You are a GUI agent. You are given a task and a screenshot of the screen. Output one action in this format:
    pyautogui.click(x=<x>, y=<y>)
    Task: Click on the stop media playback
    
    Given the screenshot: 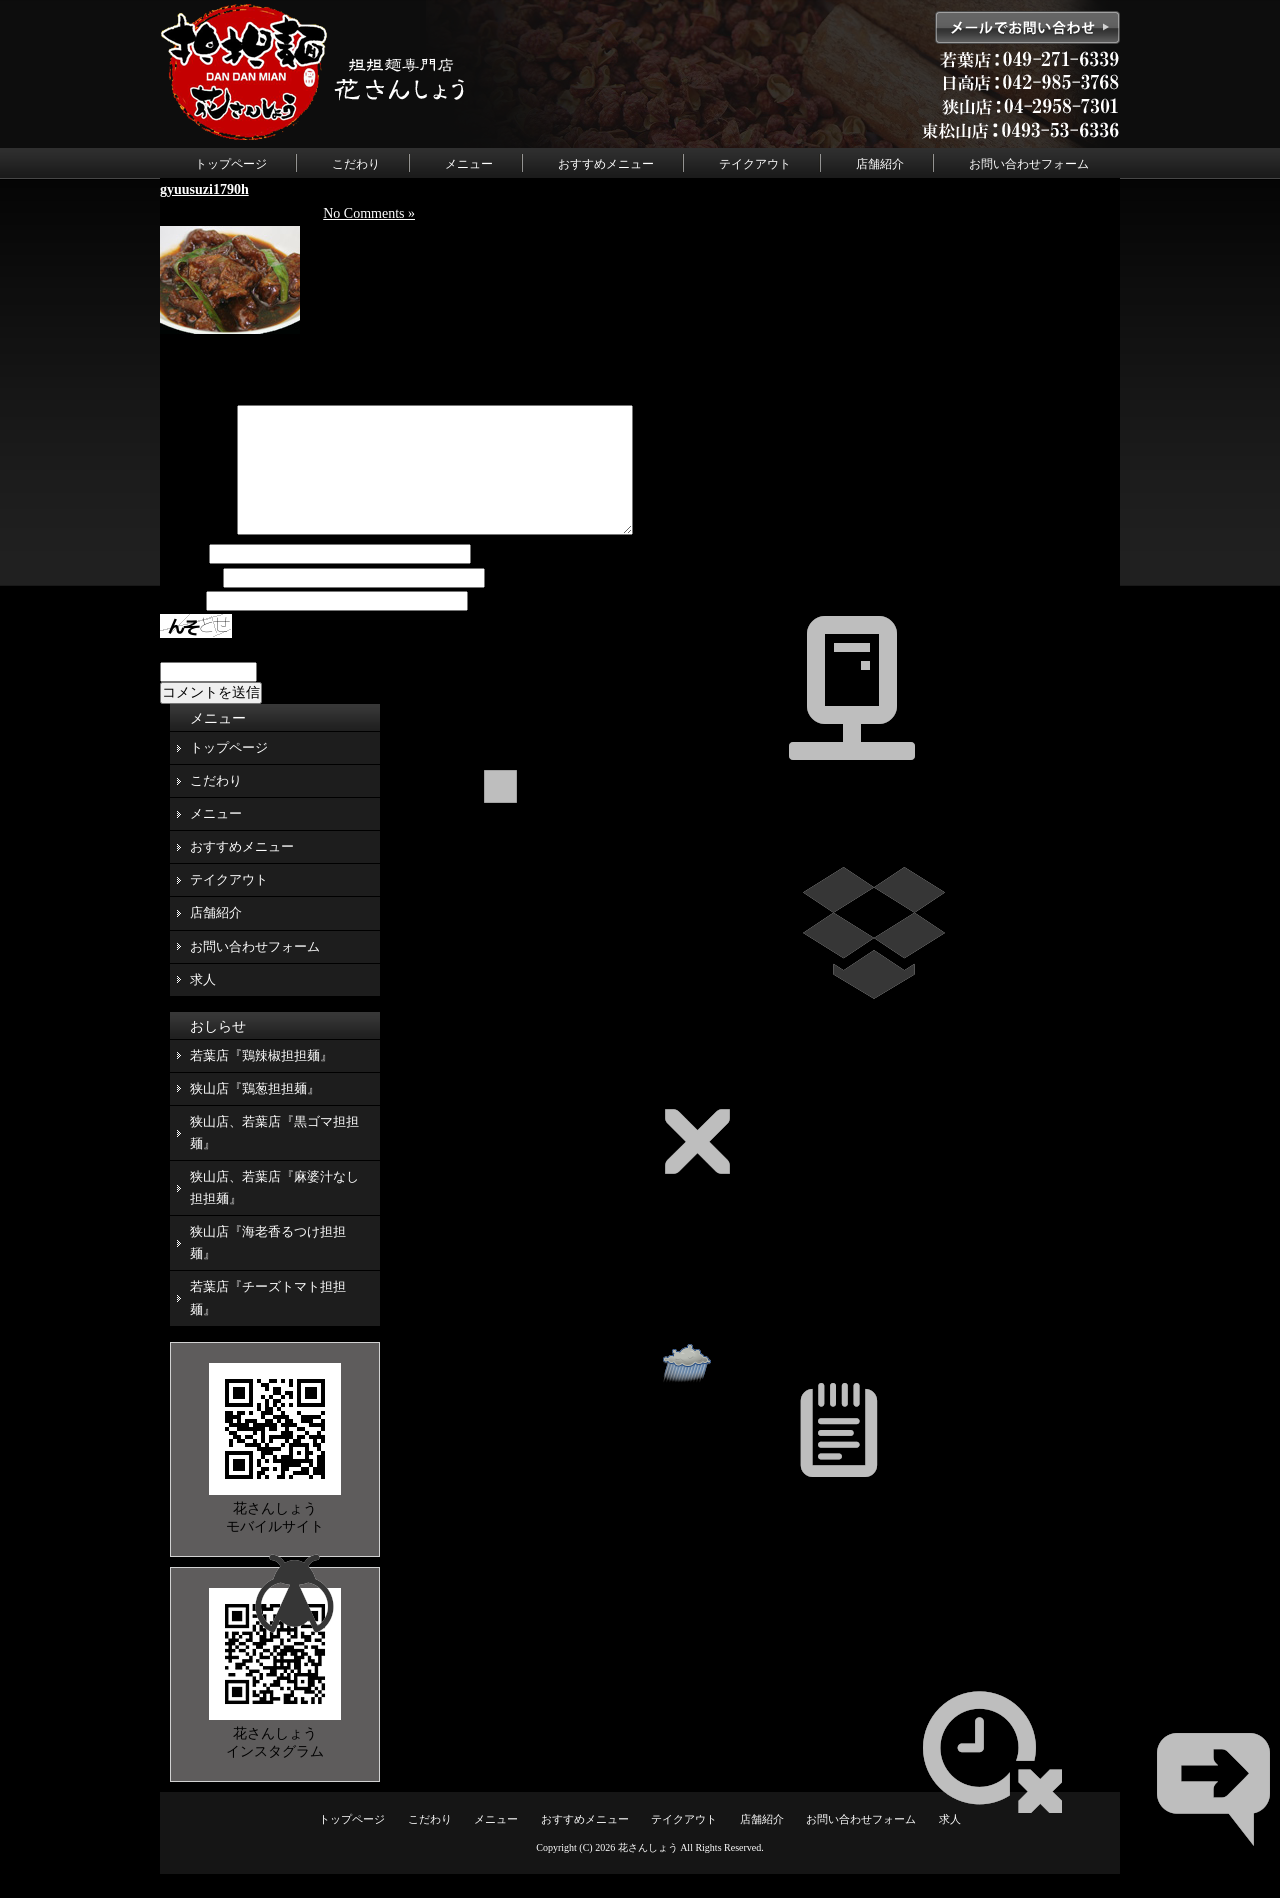 What is the action you would take?
    pyautogui.click(x=500, y=786)
    